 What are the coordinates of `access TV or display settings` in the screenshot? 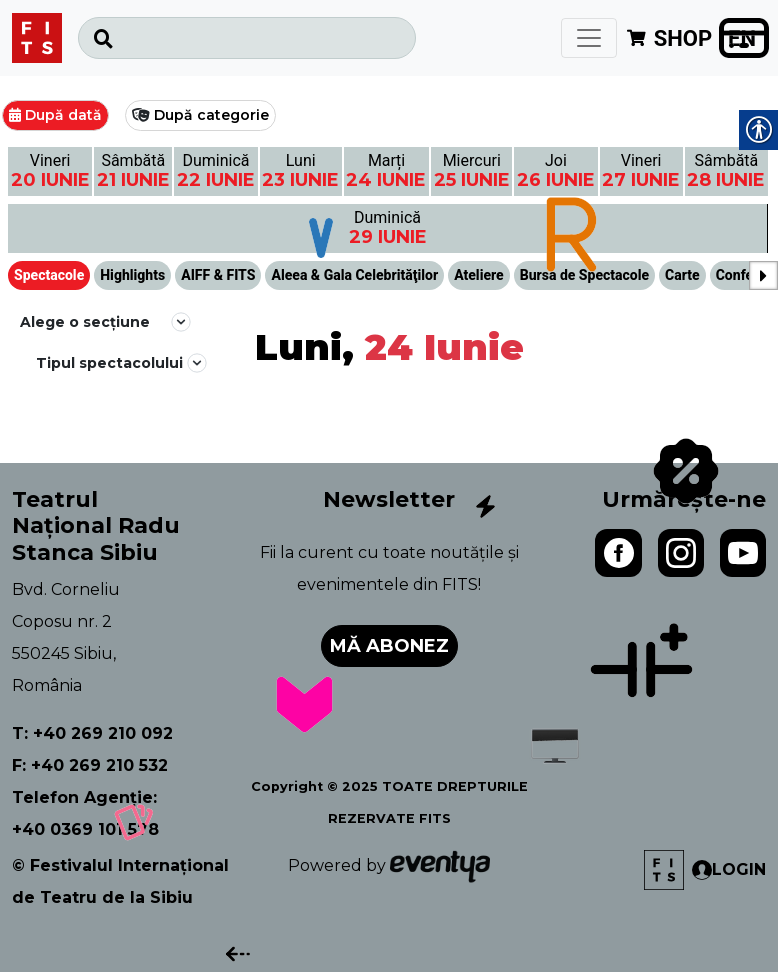 It's located at (555, 744).